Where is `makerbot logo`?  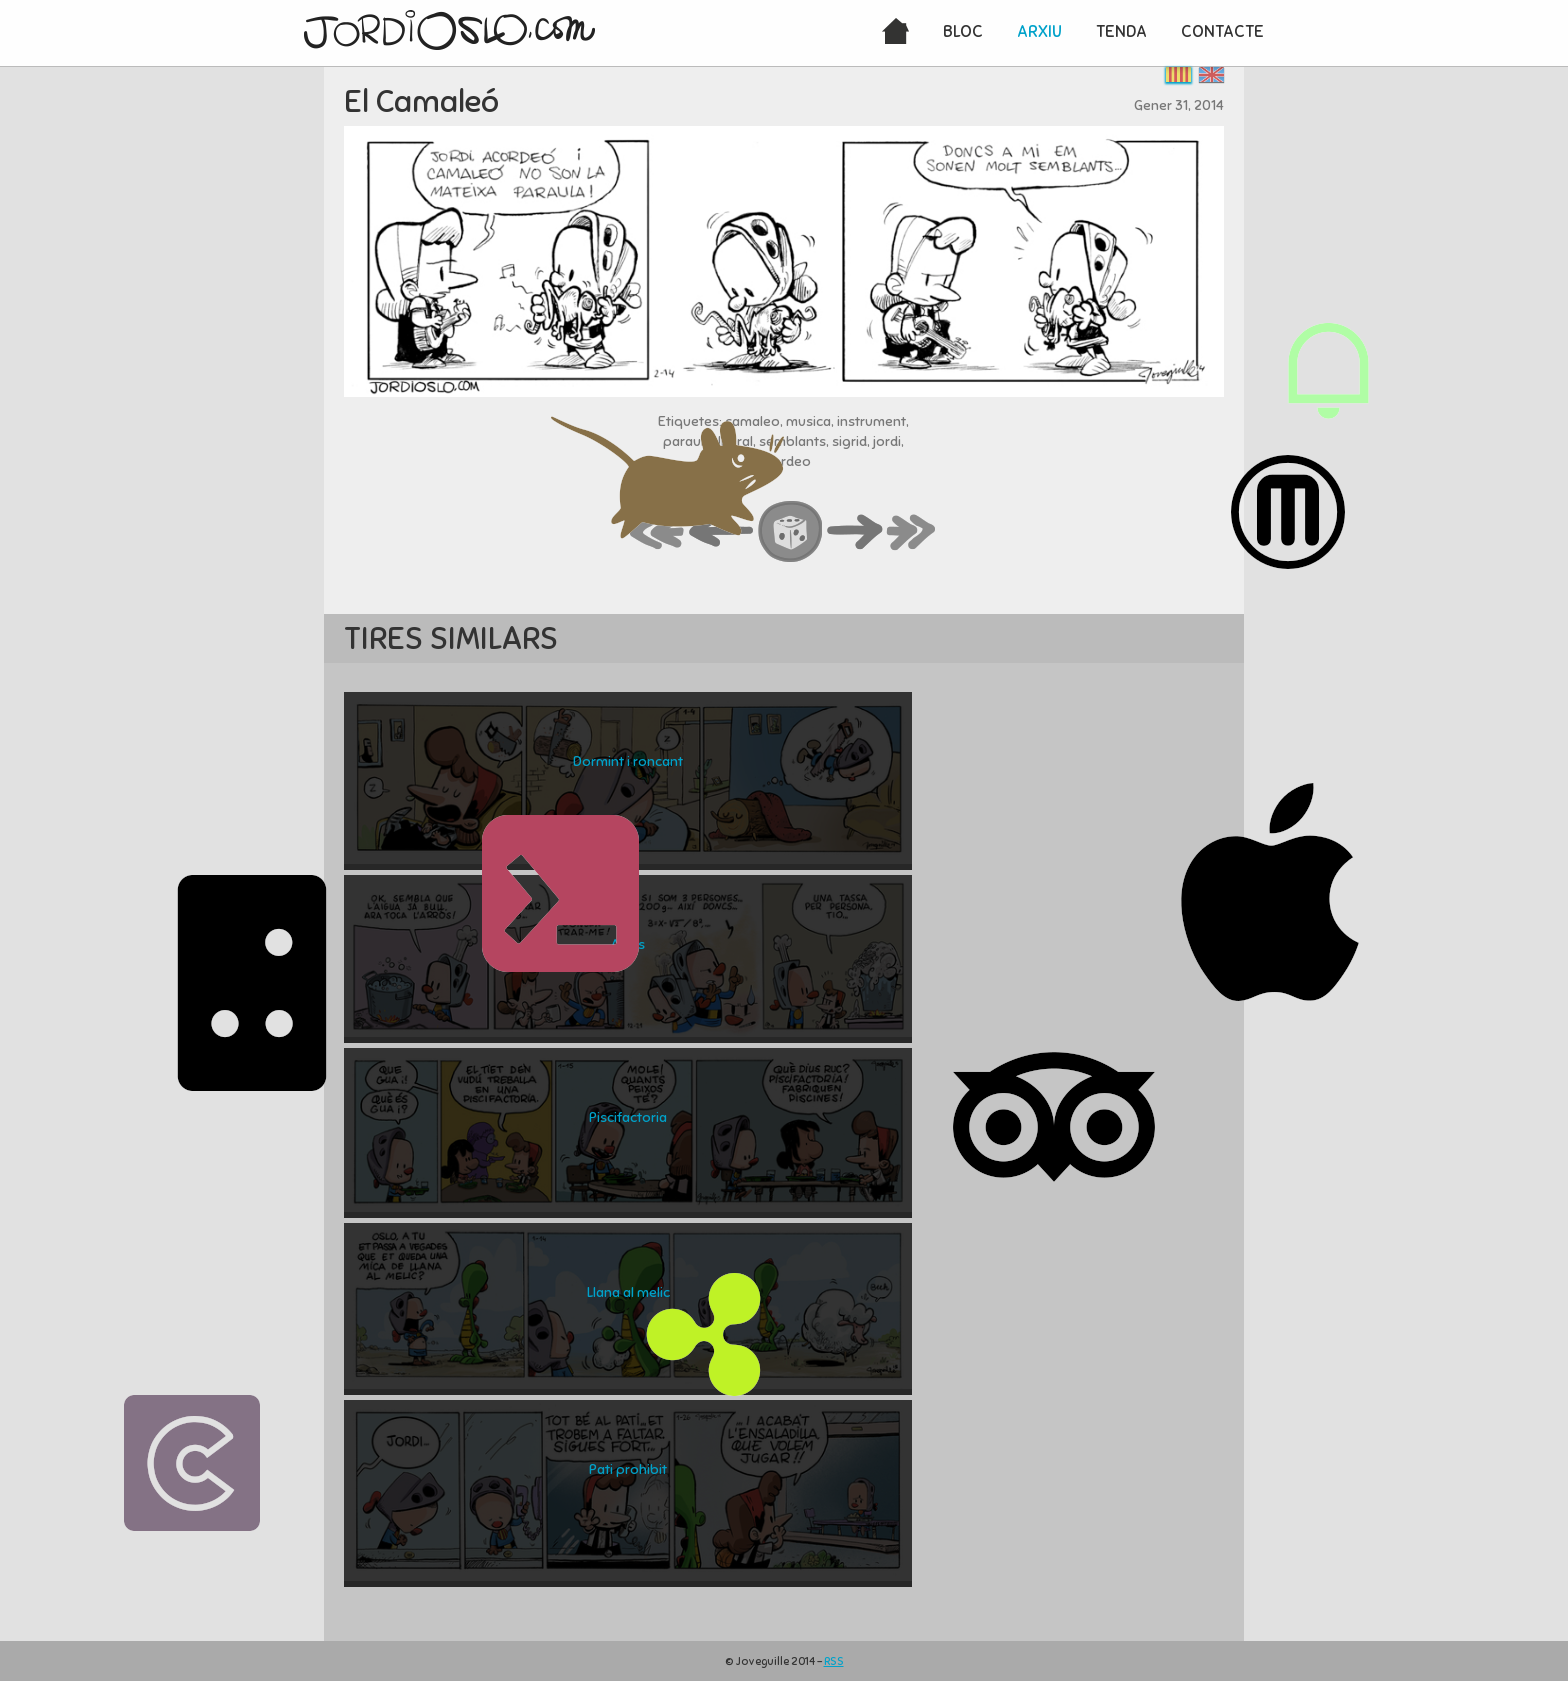
makerbot logo is located at coordinates (1288, 512).